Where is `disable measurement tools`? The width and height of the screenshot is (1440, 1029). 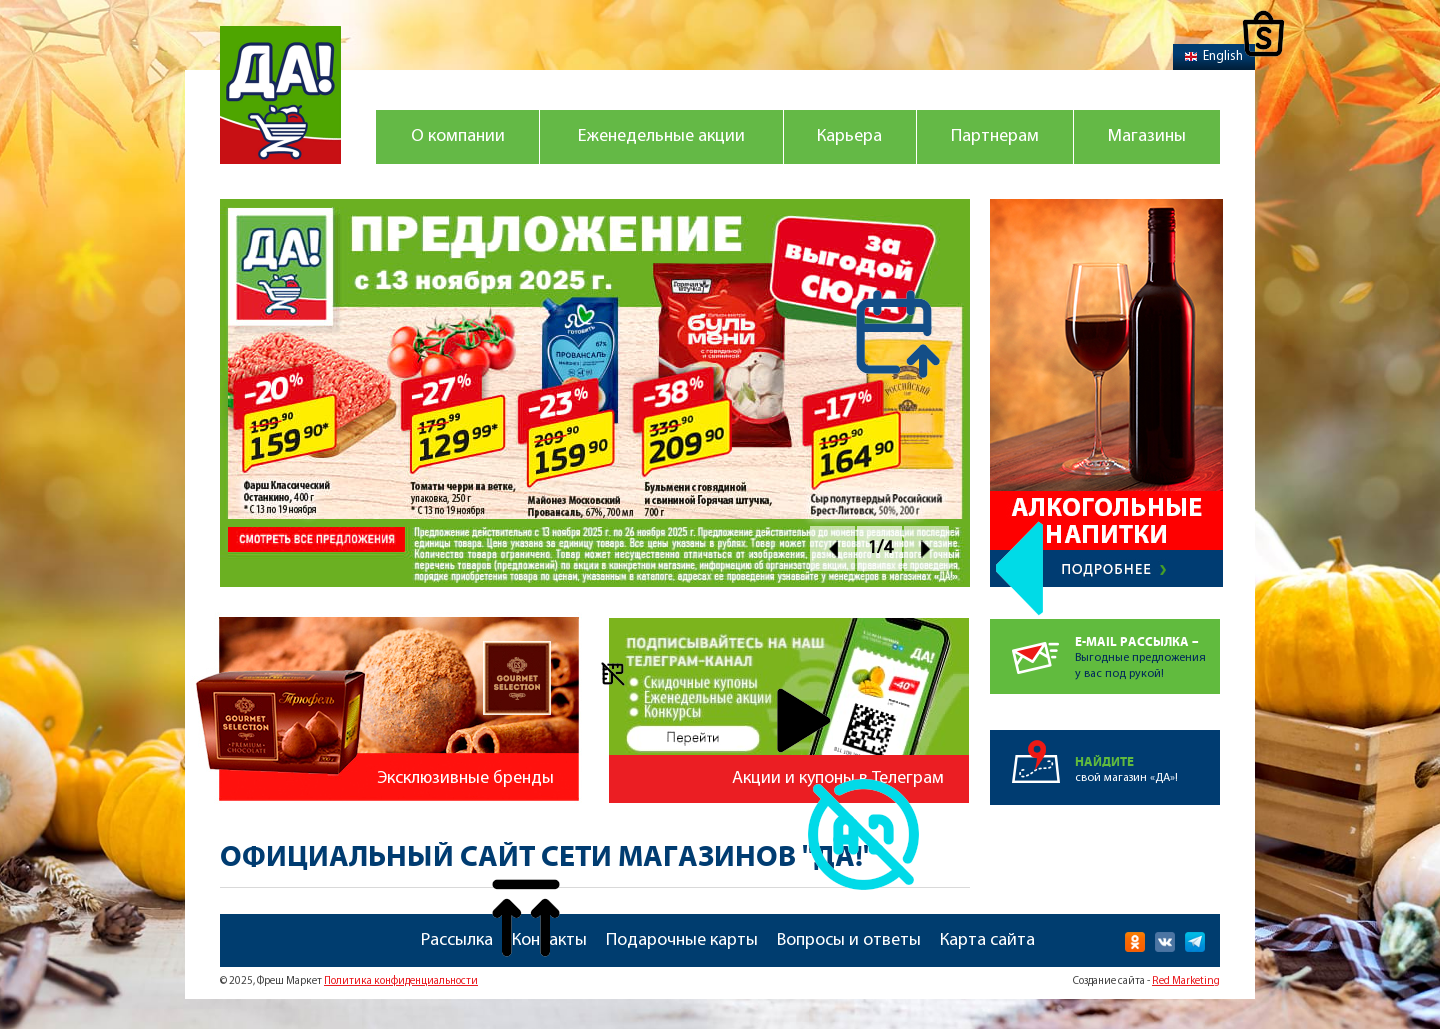 disable measurement tools is located at coordinates (613, 674).